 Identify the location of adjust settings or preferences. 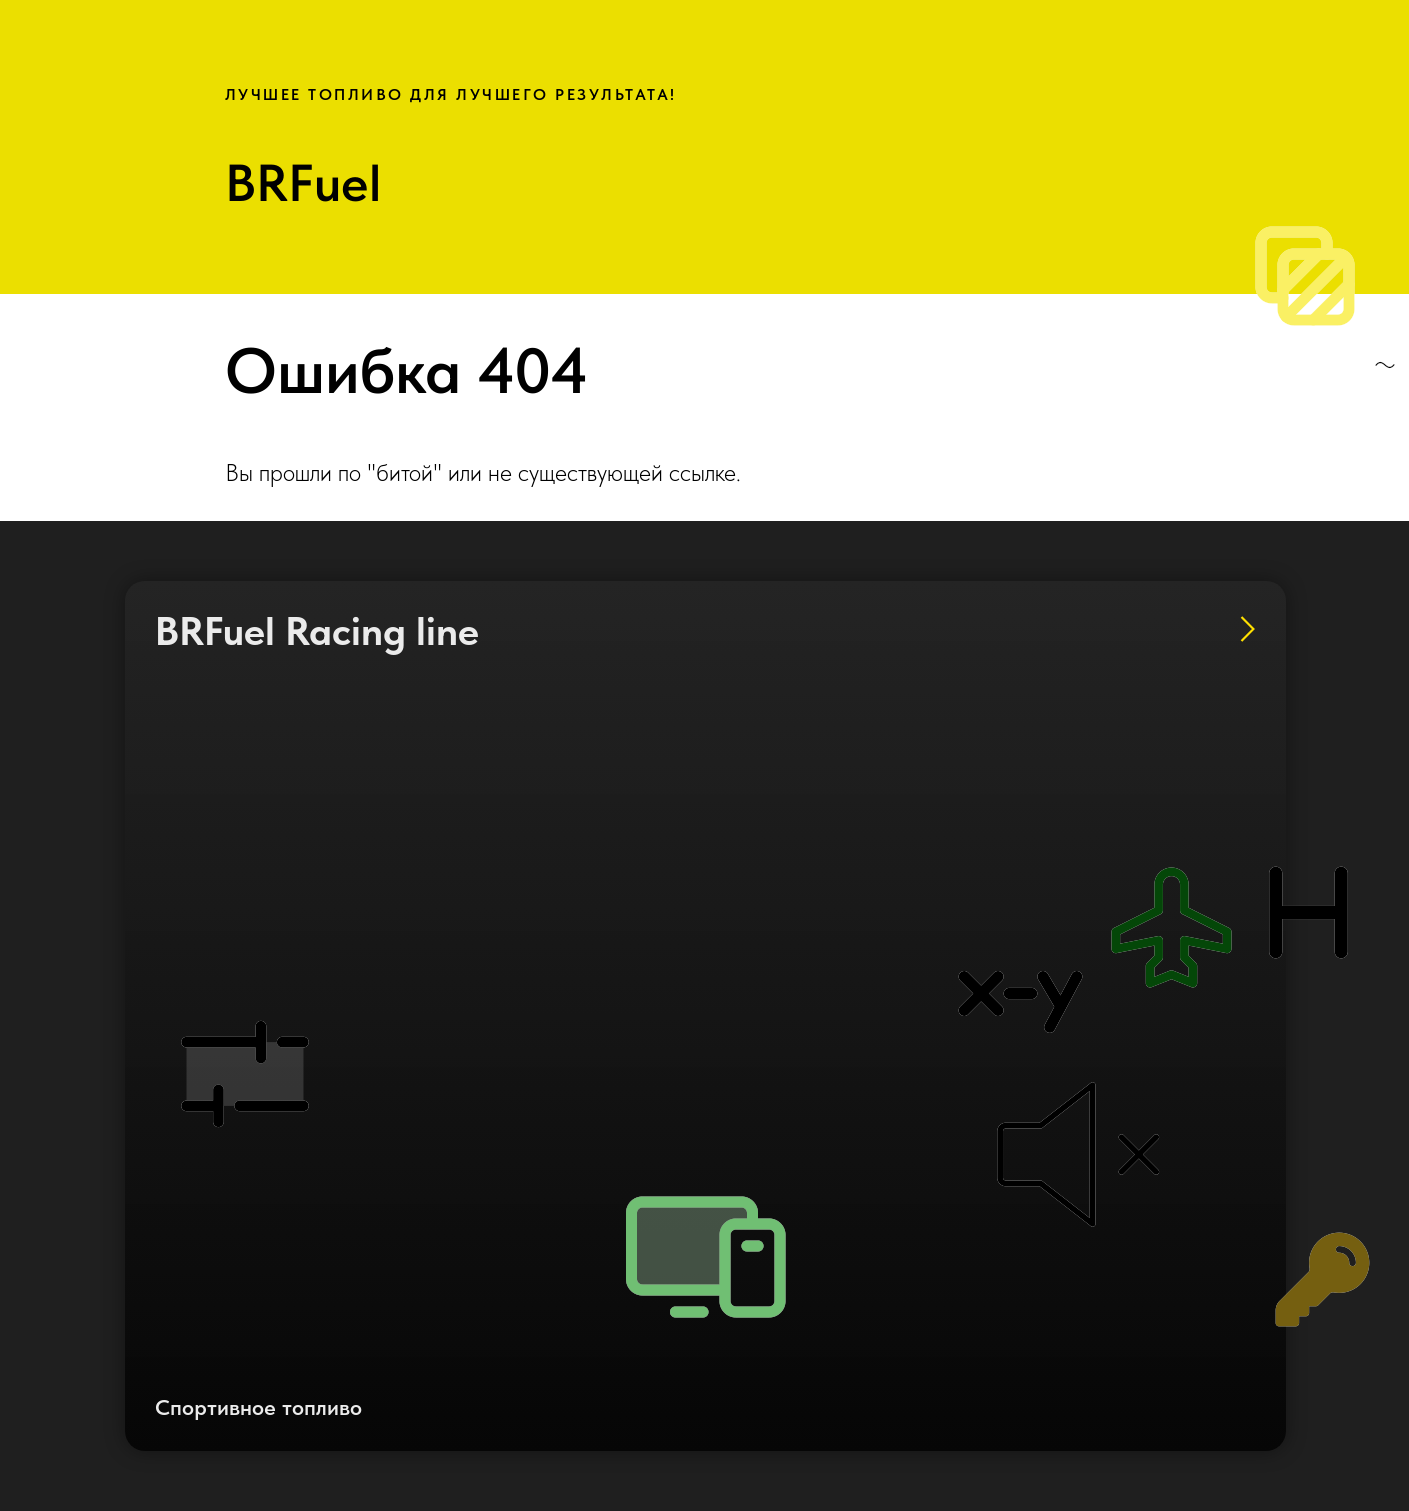
(245, 1074).